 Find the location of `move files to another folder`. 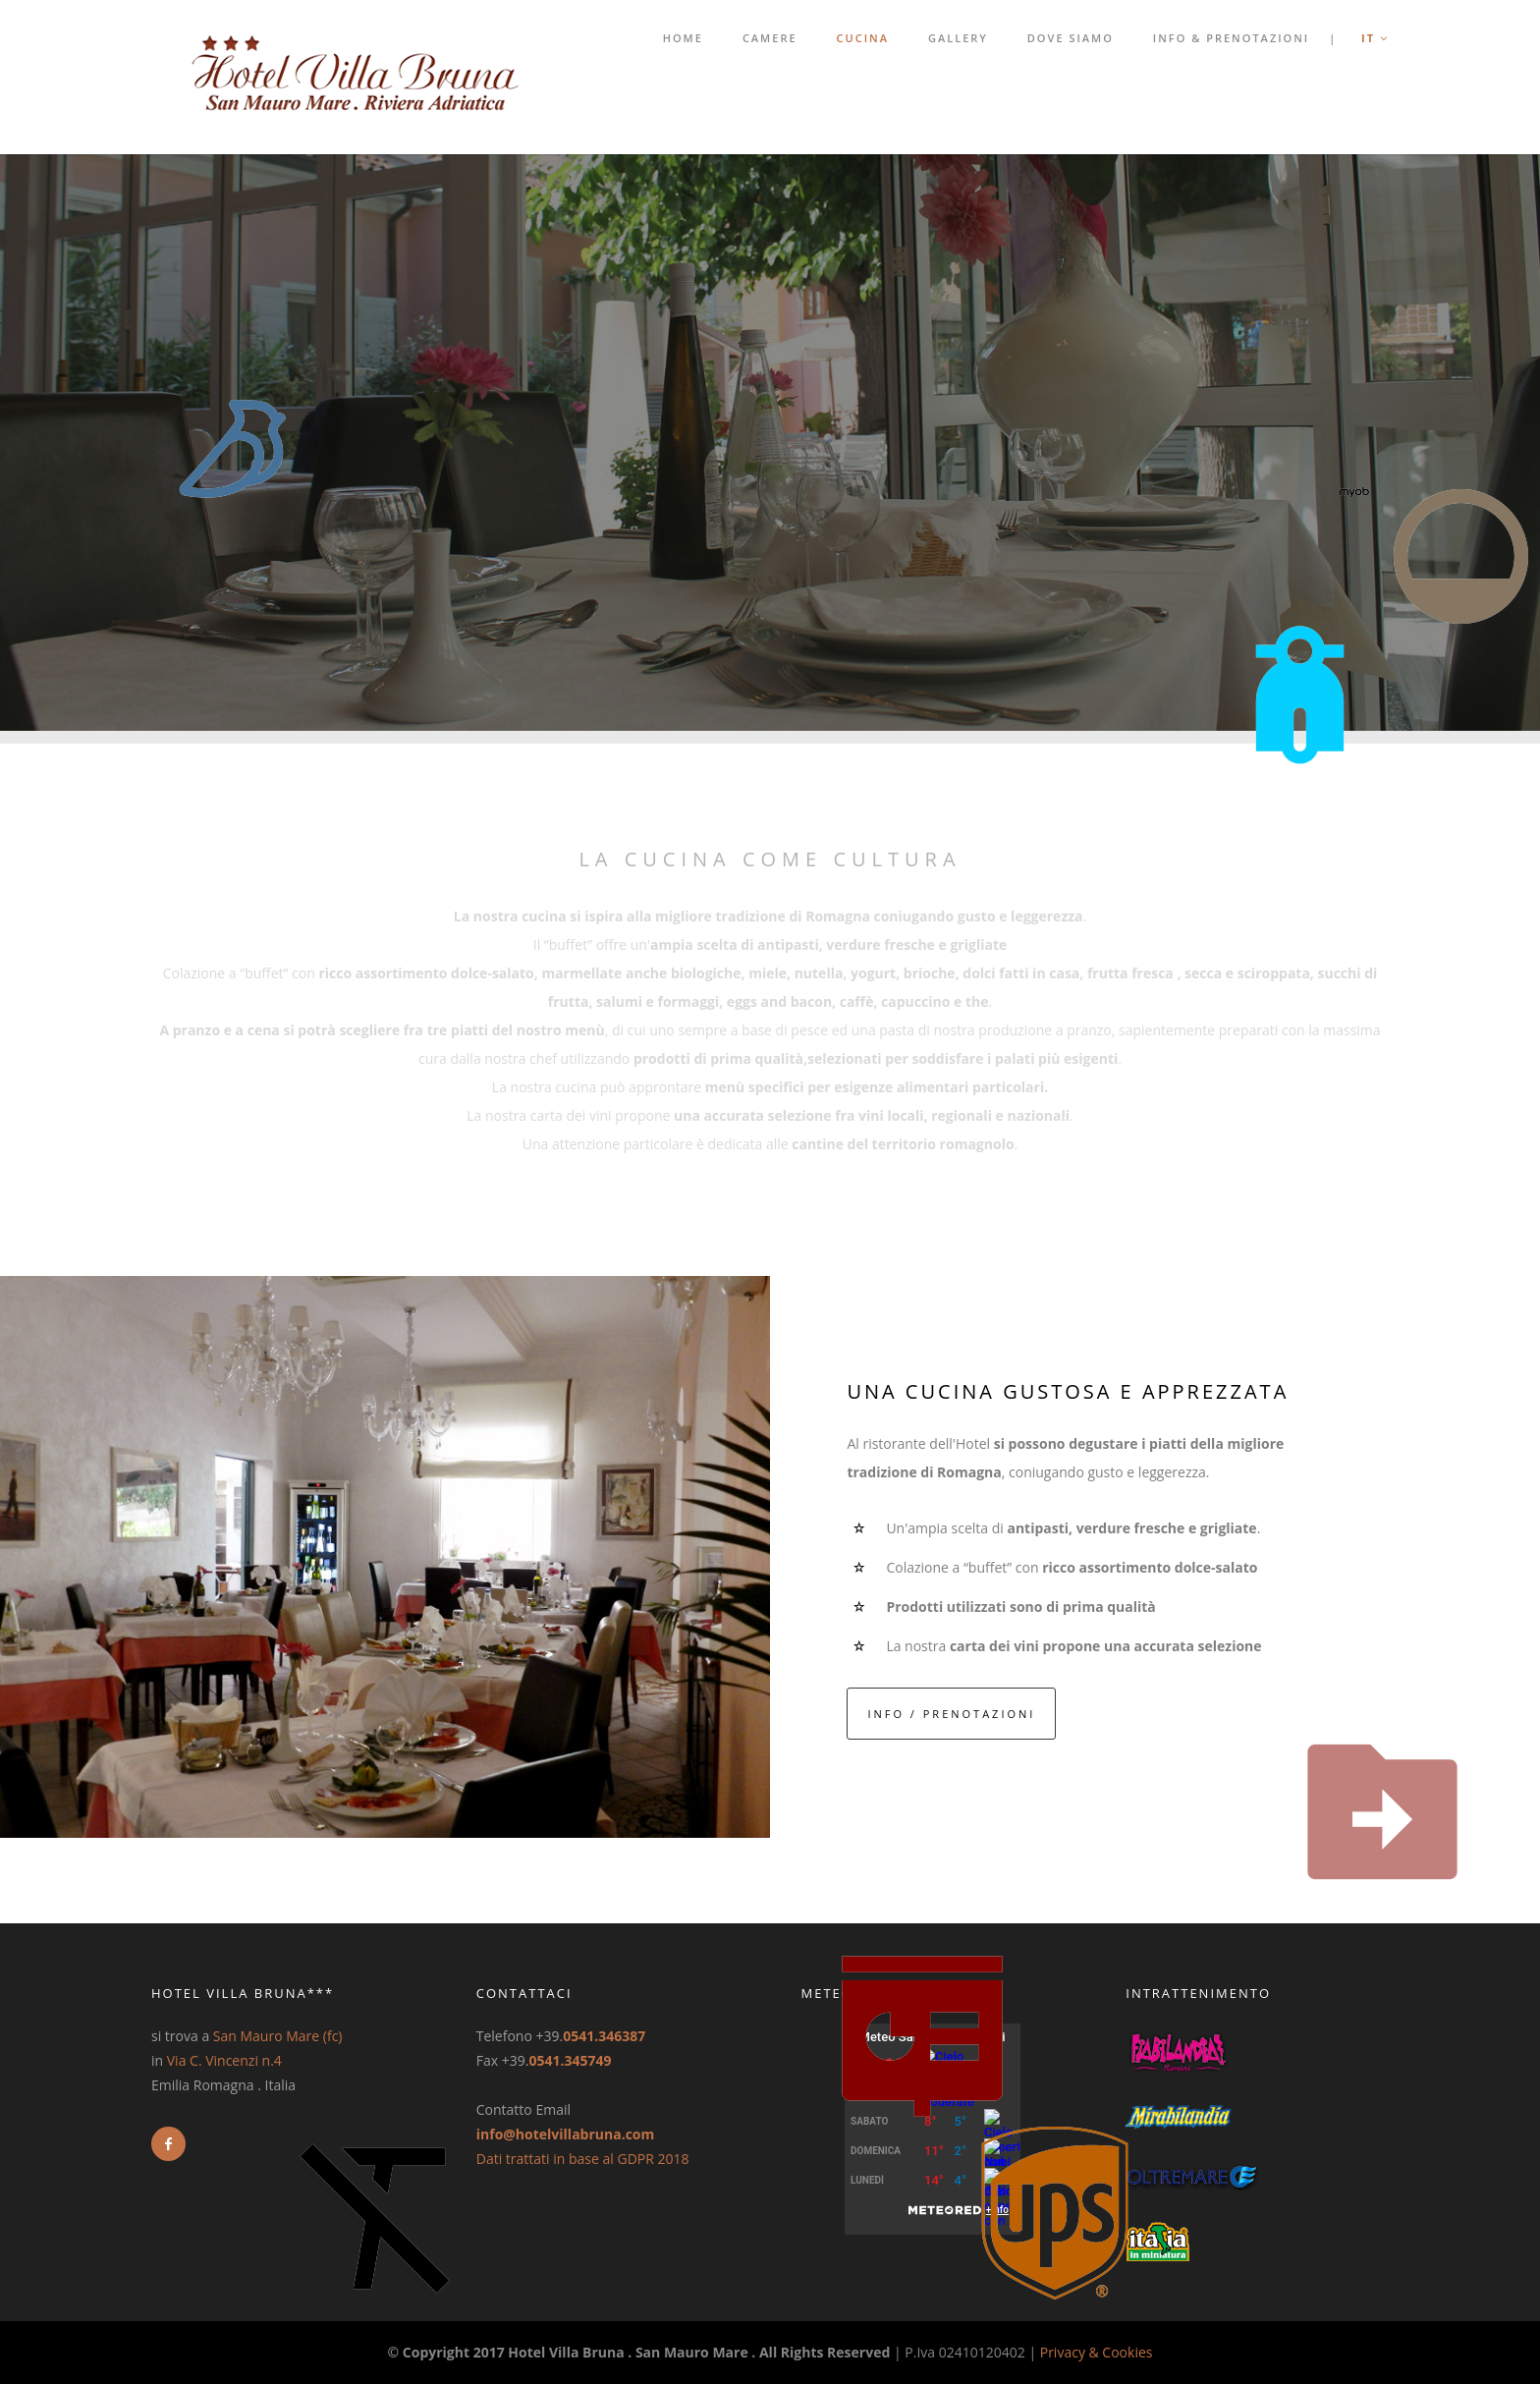

move files to another folder is located at coordinates (1382, 1811).